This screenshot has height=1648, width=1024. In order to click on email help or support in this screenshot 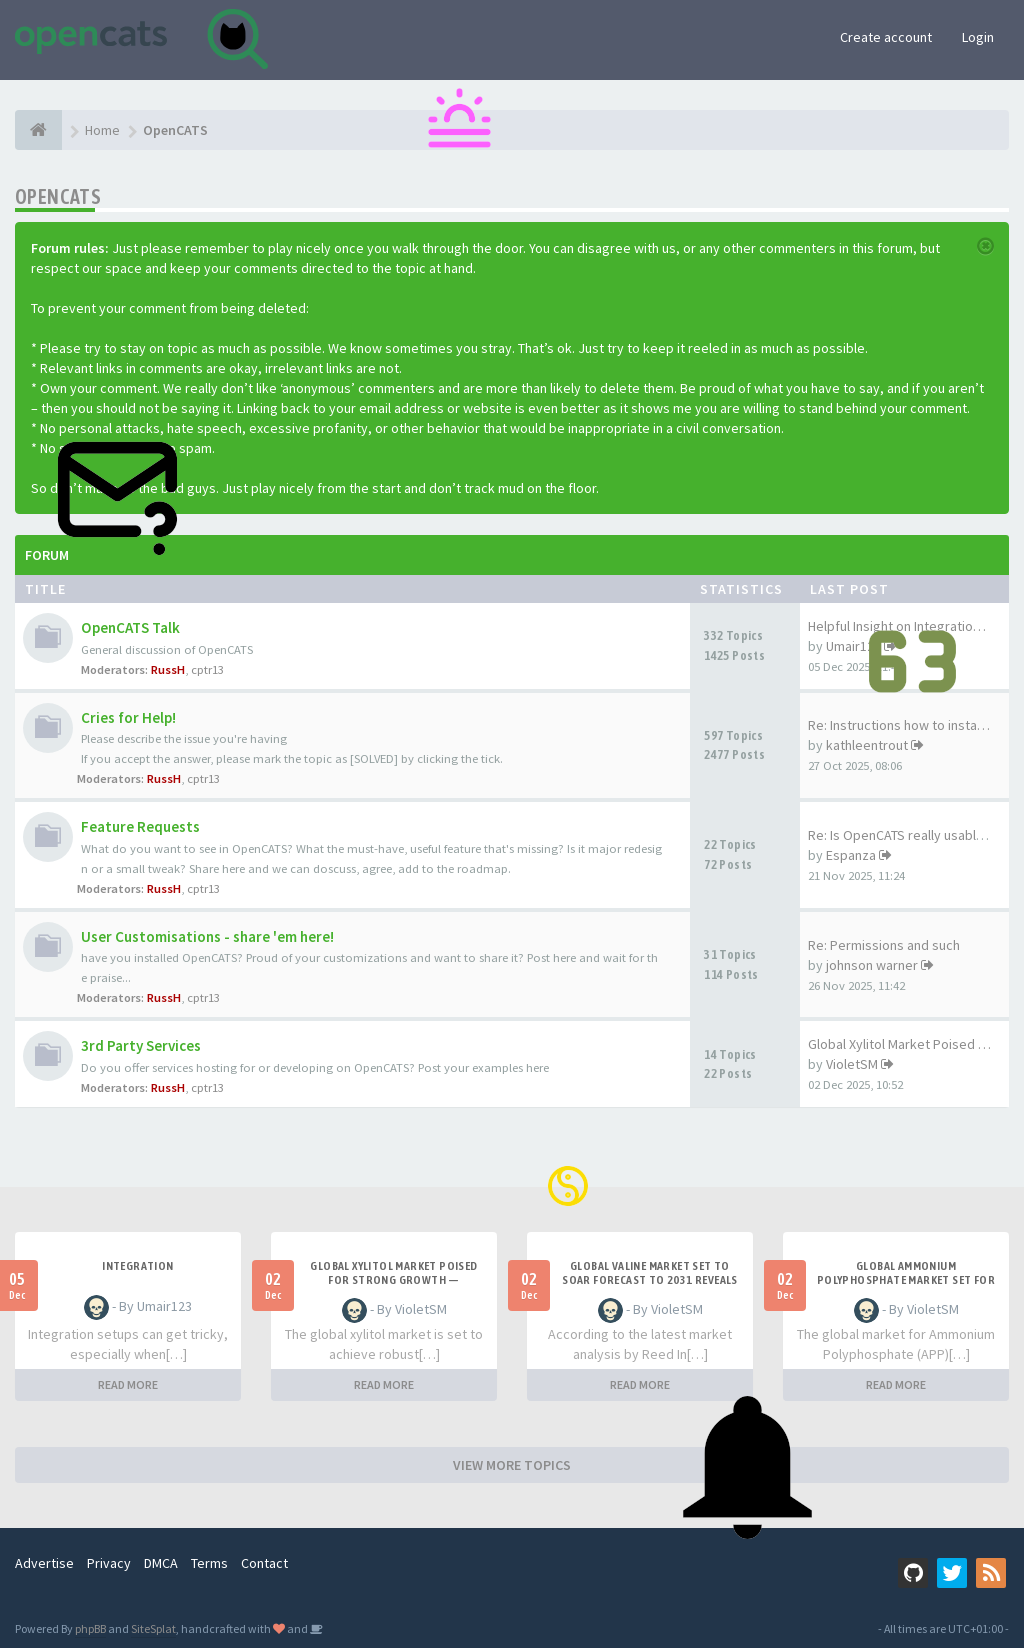, I will do `click(117, 489)`.